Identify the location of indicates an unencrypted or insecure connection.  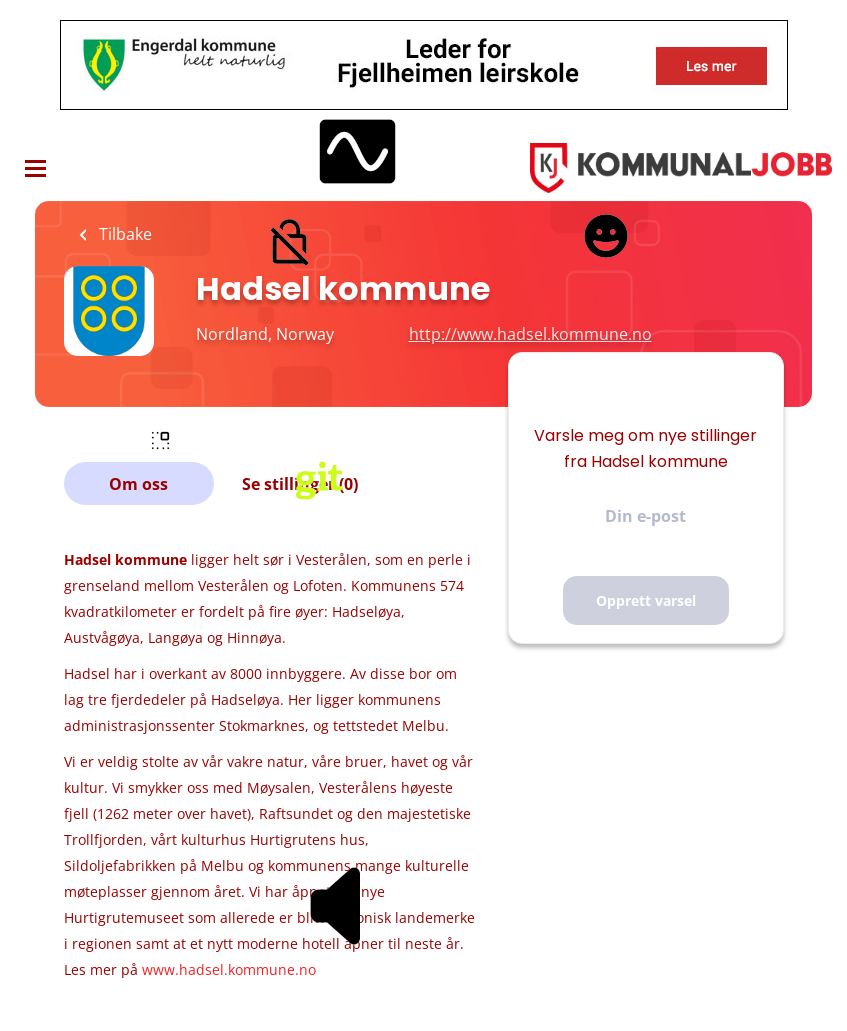
(289, 242).